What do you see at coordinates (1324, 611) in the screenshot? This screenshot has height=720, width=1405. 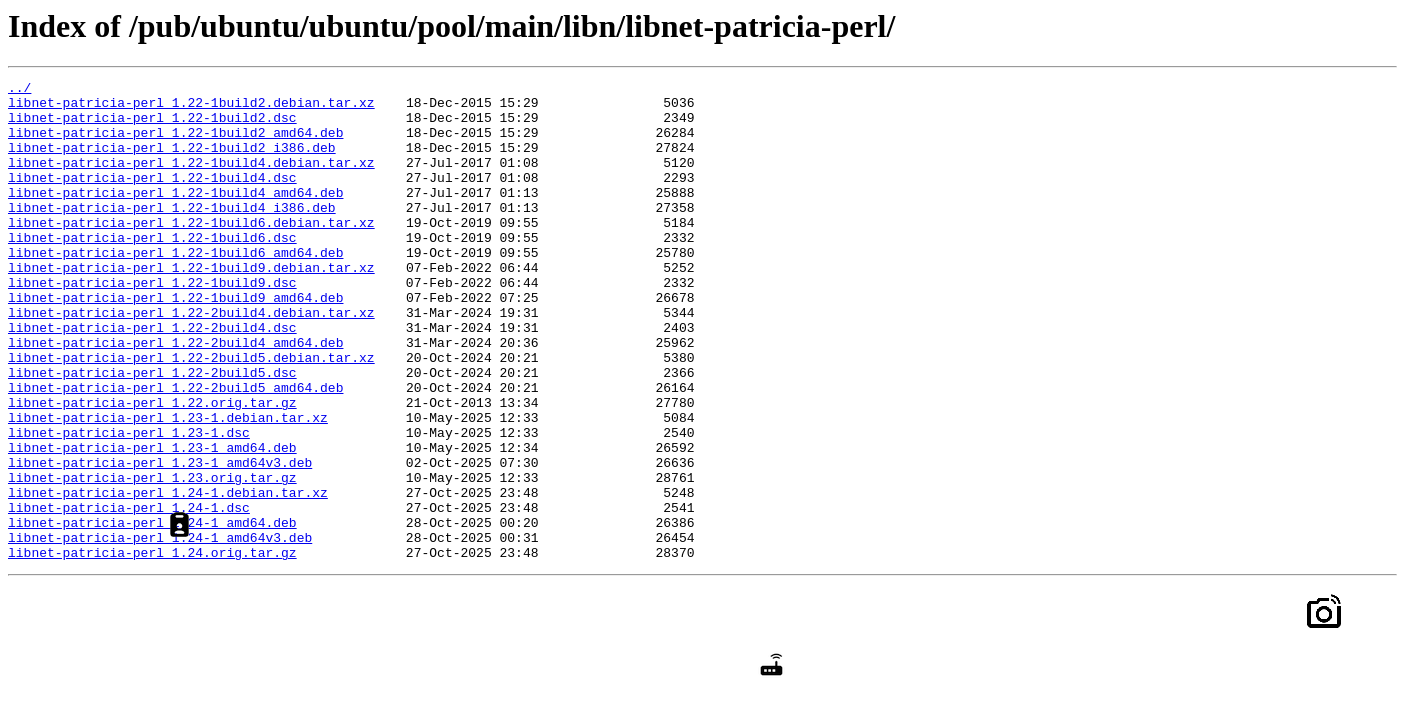 I see `connect to a wireless or external camera` at bounding box center [1324, 611].